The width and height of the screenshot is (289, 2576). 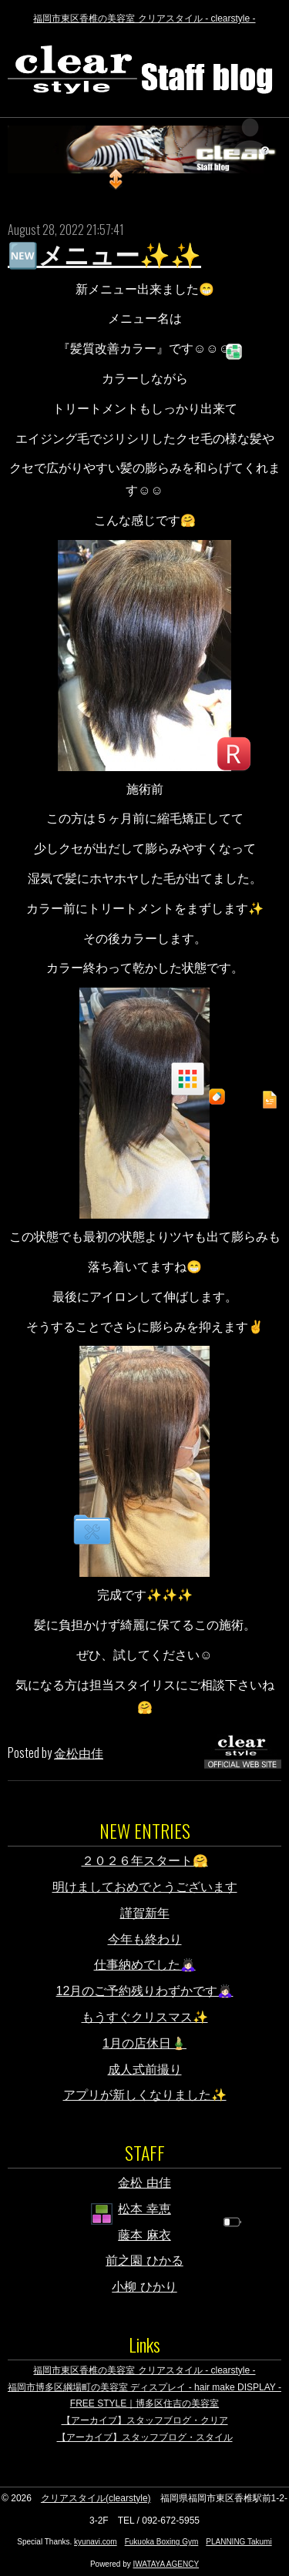 What do you see at coordinates (102, 2214) in the screenshot?
I see `select all items in the current view` at bounding box center [102, 2214].